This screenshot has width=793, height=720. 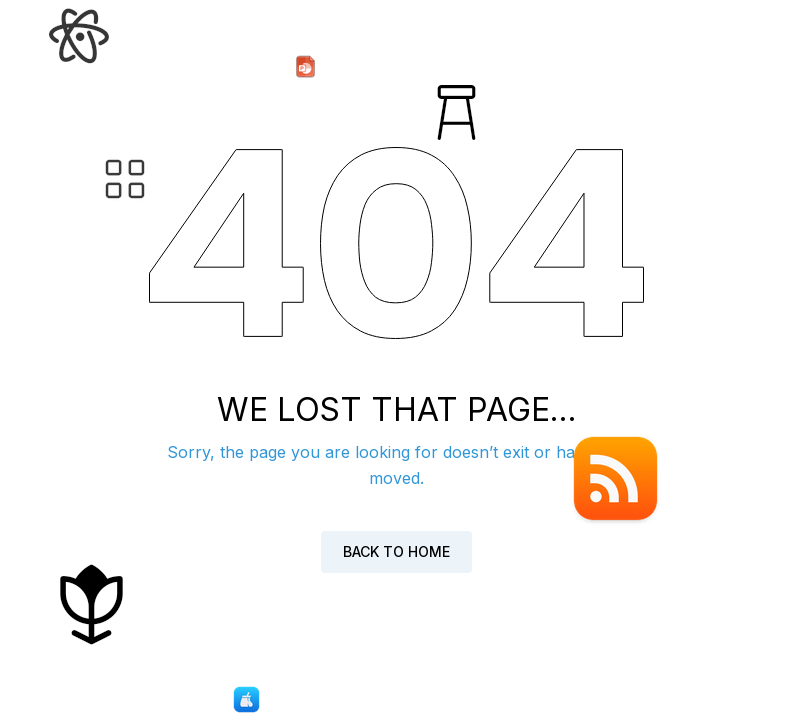 What do you see at coordinates (615, 478) in the screenshot?
I see `open rss feed reader app` at bounding box center [615, 478].